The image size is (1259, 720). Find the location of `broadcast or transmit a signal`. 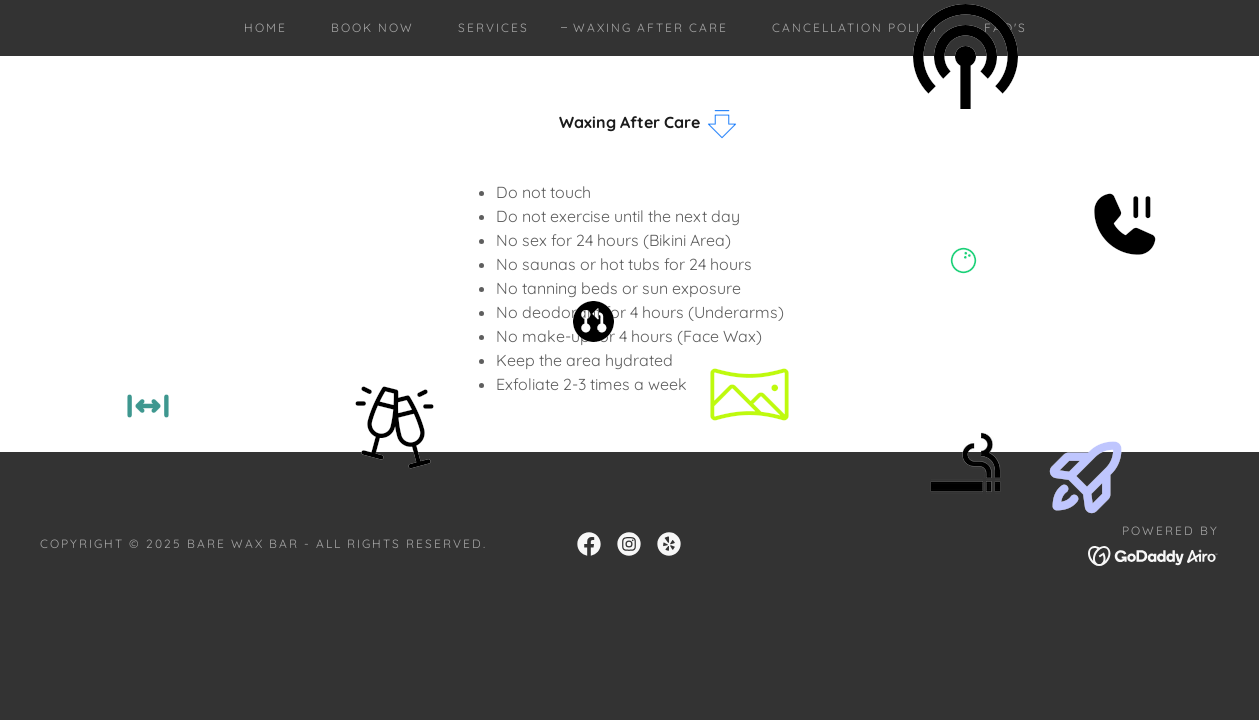

broadcast or transmit a signal is located at coordinates (965, 56).